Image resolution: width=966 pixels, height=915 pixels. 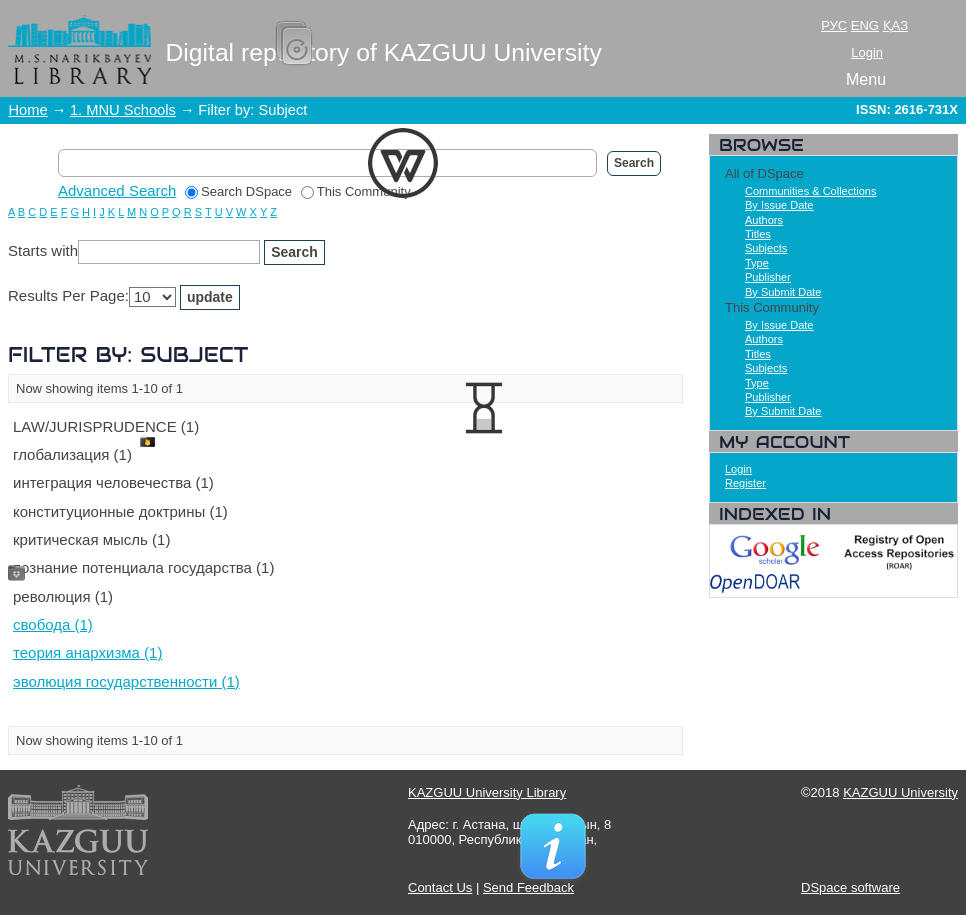 What do you see at coordinates (16, 572) in the screenshot?
I see `open your dropbox folder` at bounding box center [16, 572].